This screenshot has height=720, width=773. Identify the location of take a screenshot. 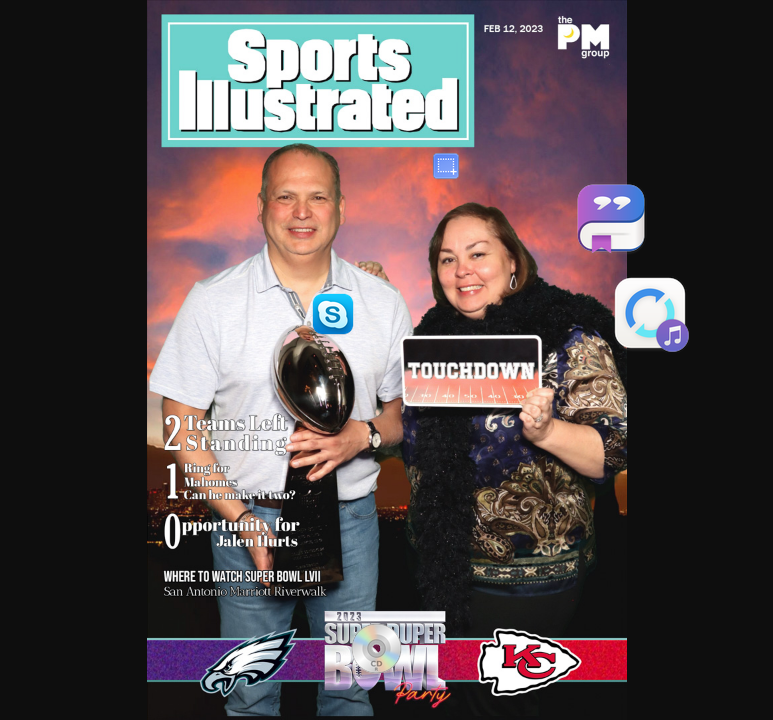
(446, 166).